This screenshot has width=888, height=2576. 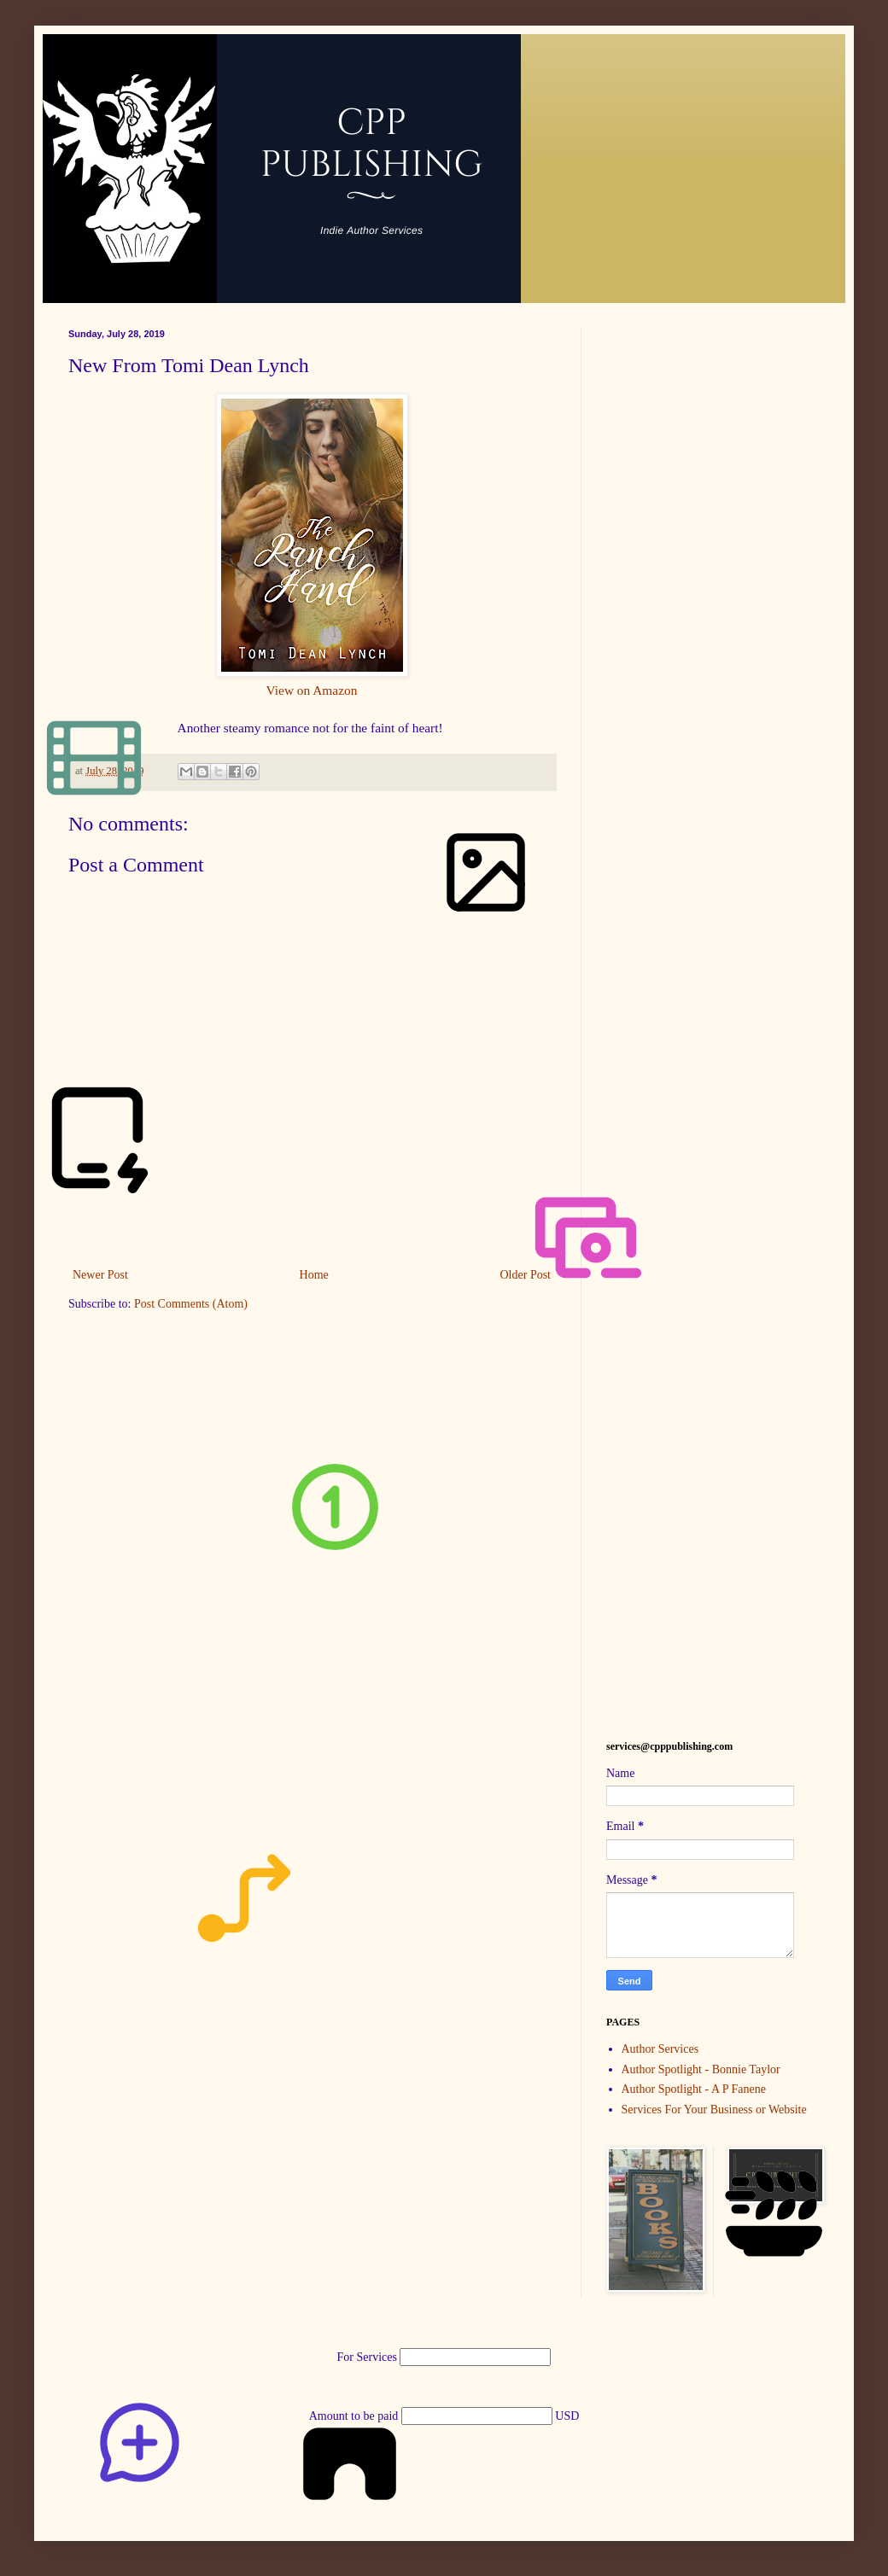 What do you see at coordinates (94, 758) in the screenshot?
I see `view video or film content` at bounding box center [94, 758].